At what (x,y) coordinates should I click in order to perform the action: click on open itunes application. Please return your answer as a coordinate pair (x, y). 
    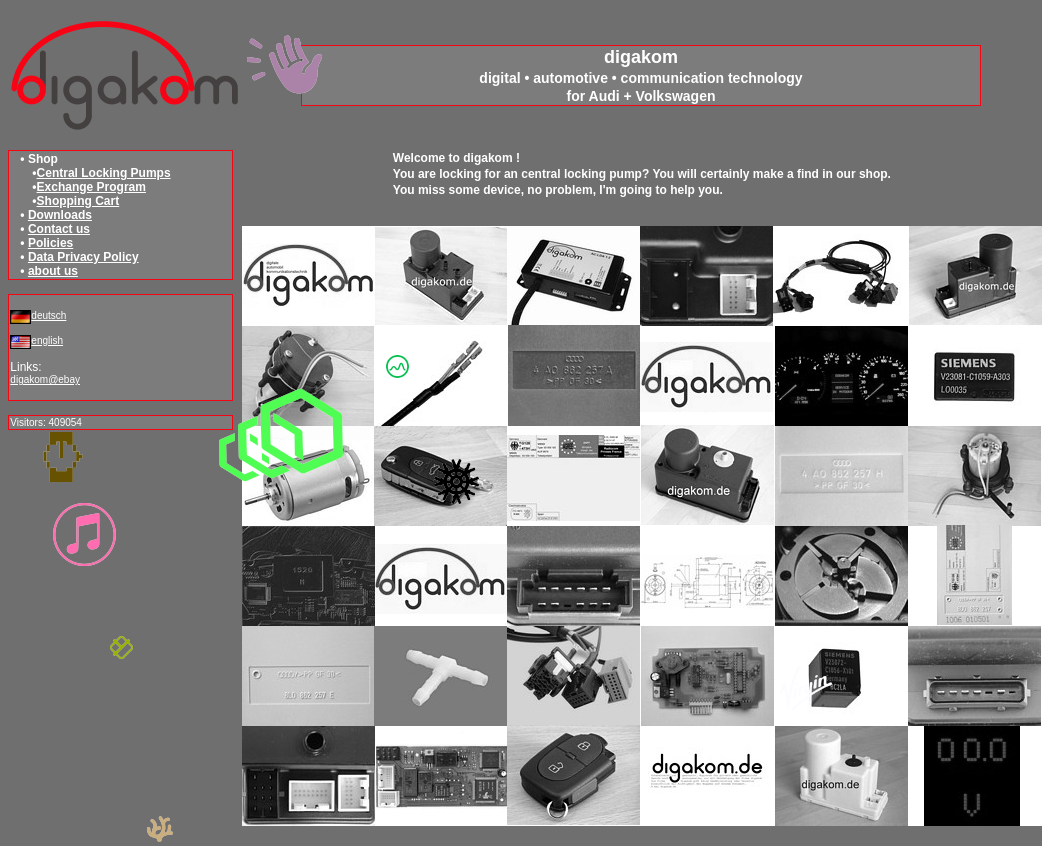
    Looking at the image, I should click on (84, 534).